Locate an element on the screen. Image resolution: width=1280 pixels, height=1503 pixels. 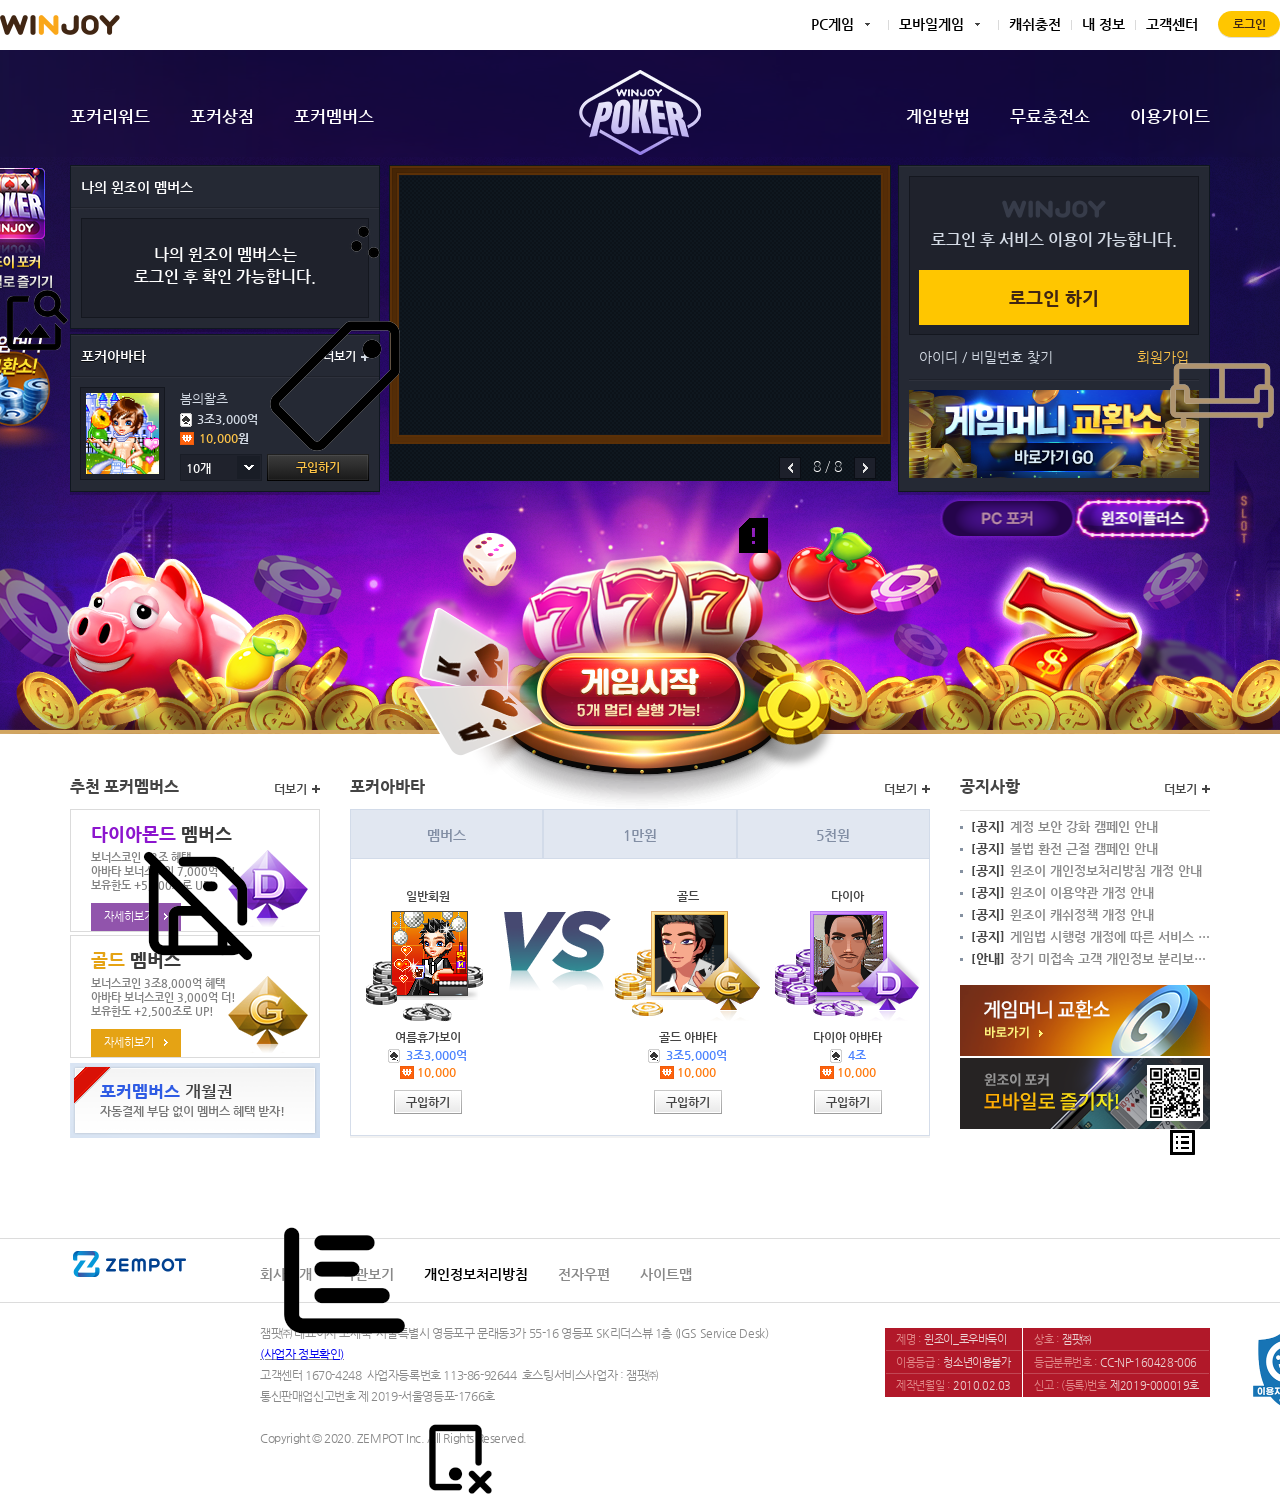
disconnect or remove tablet device is located at coordinates (455, 1457).